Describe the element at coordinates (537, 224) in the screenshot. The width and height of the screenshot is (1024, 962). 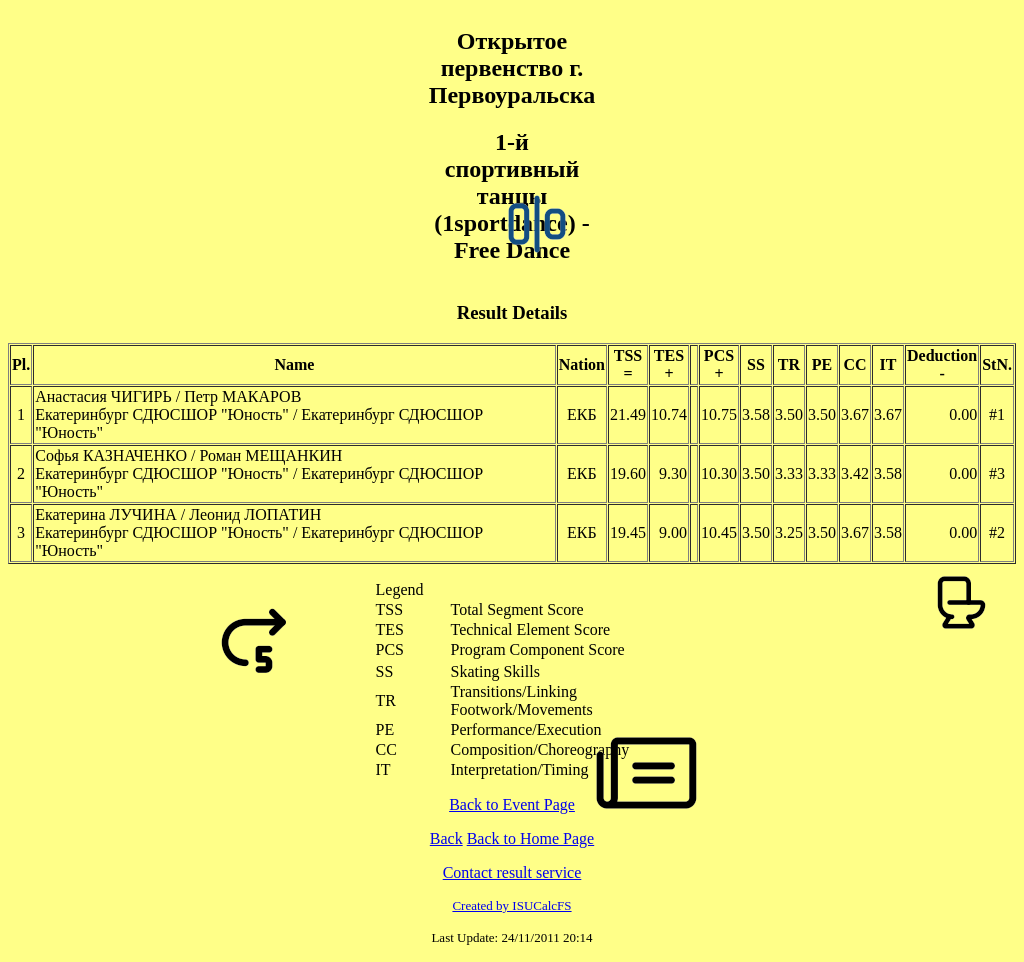
I see `center align elements horizontally` at that location.